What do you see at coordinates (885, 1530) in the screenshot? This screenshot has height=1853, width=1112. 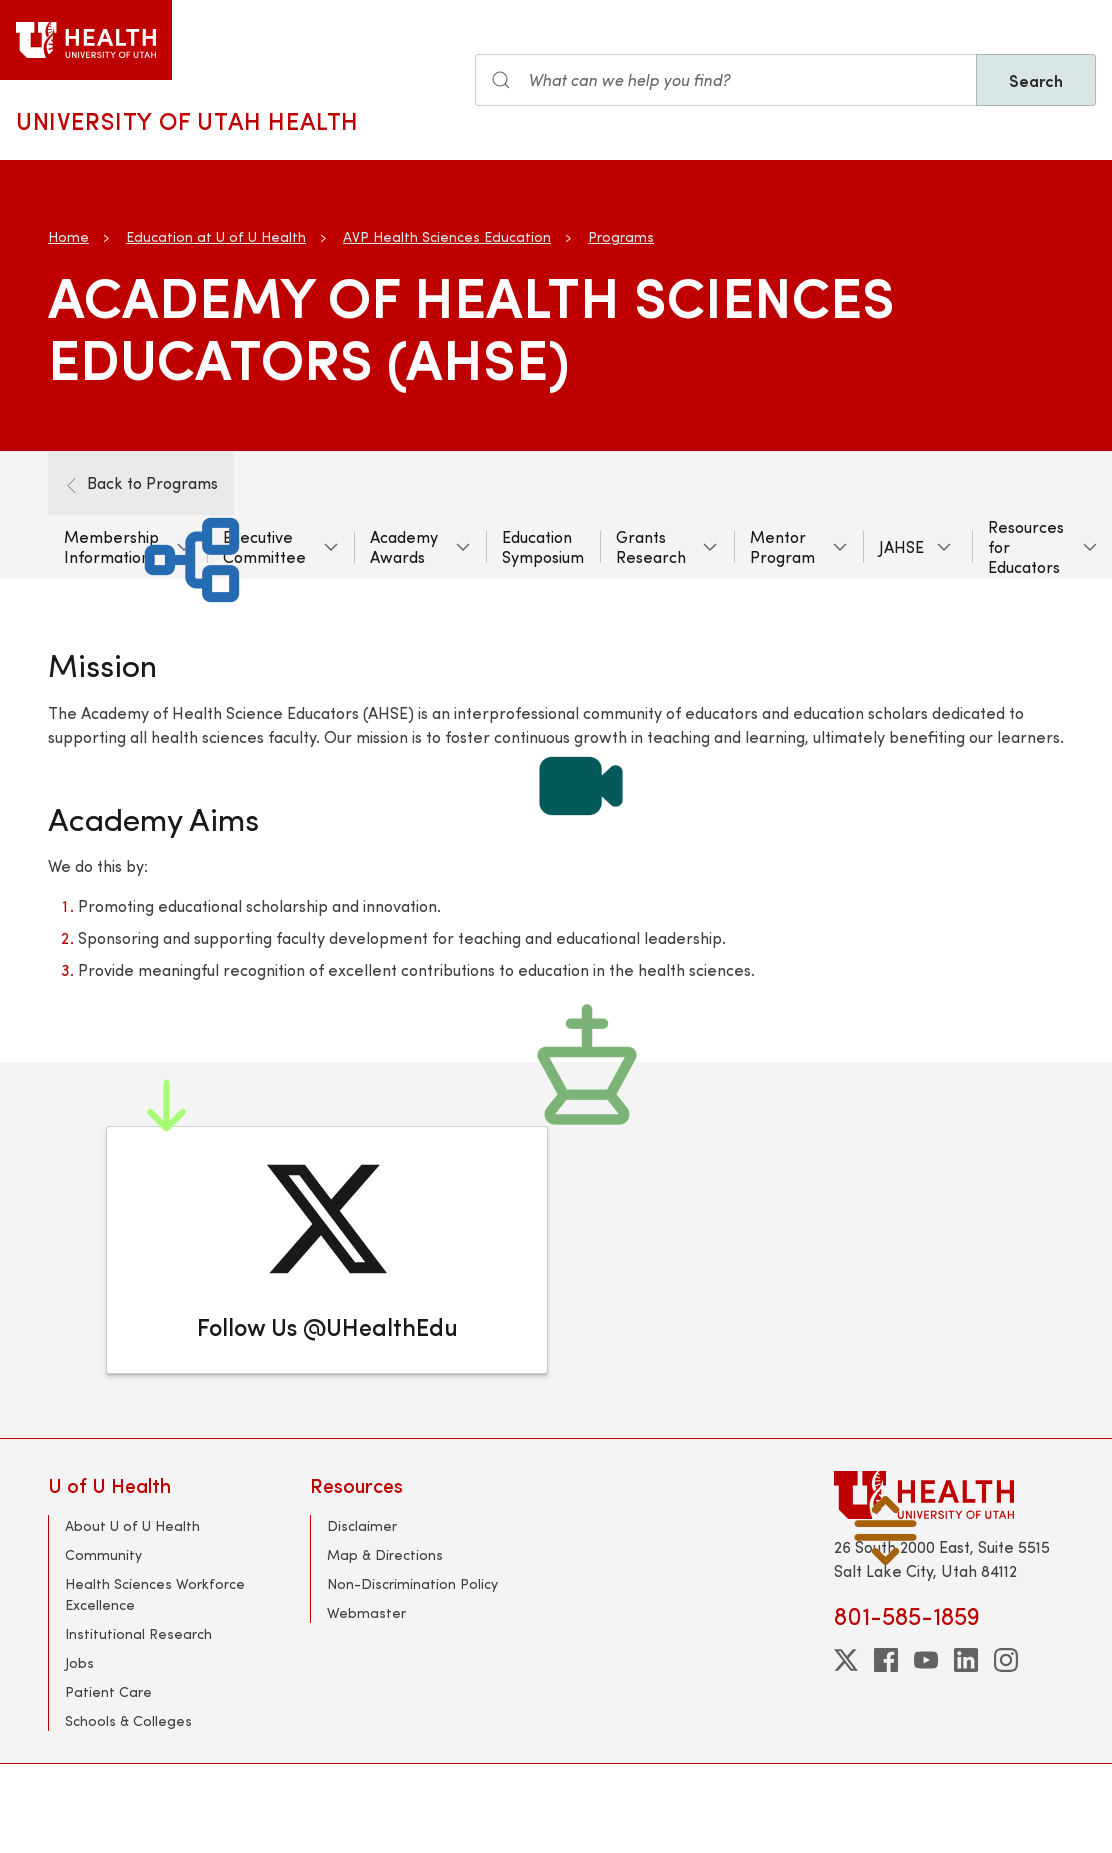 I see `reorder menu items or list elements` at bounding box center [885, 1530].